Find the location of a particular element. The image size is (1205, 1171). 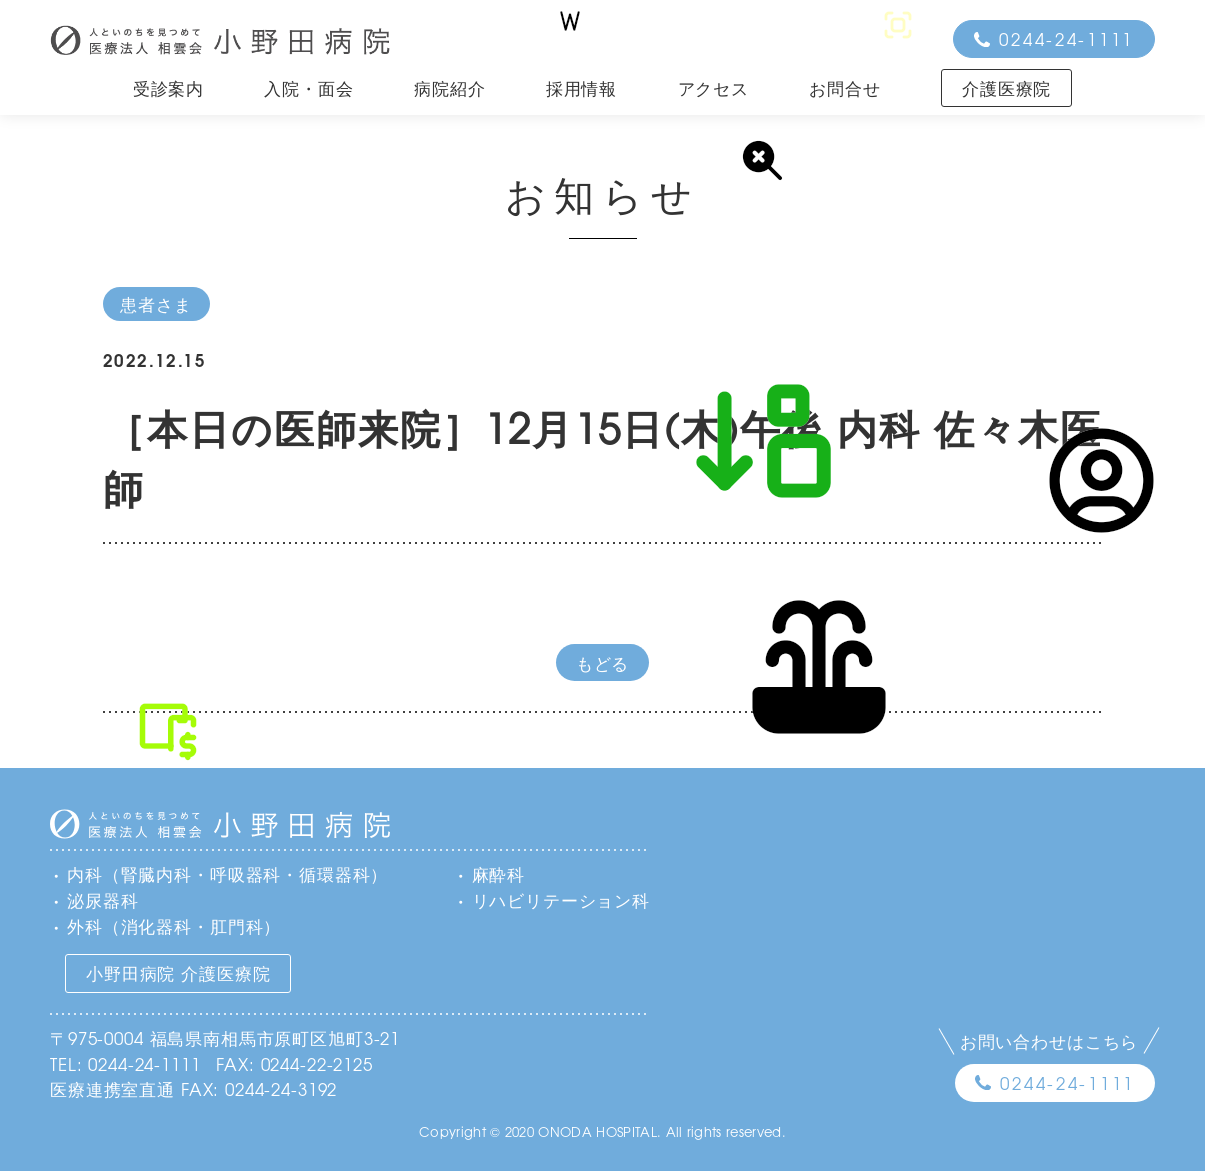

view your profile is located at coordinates (1101, 480).